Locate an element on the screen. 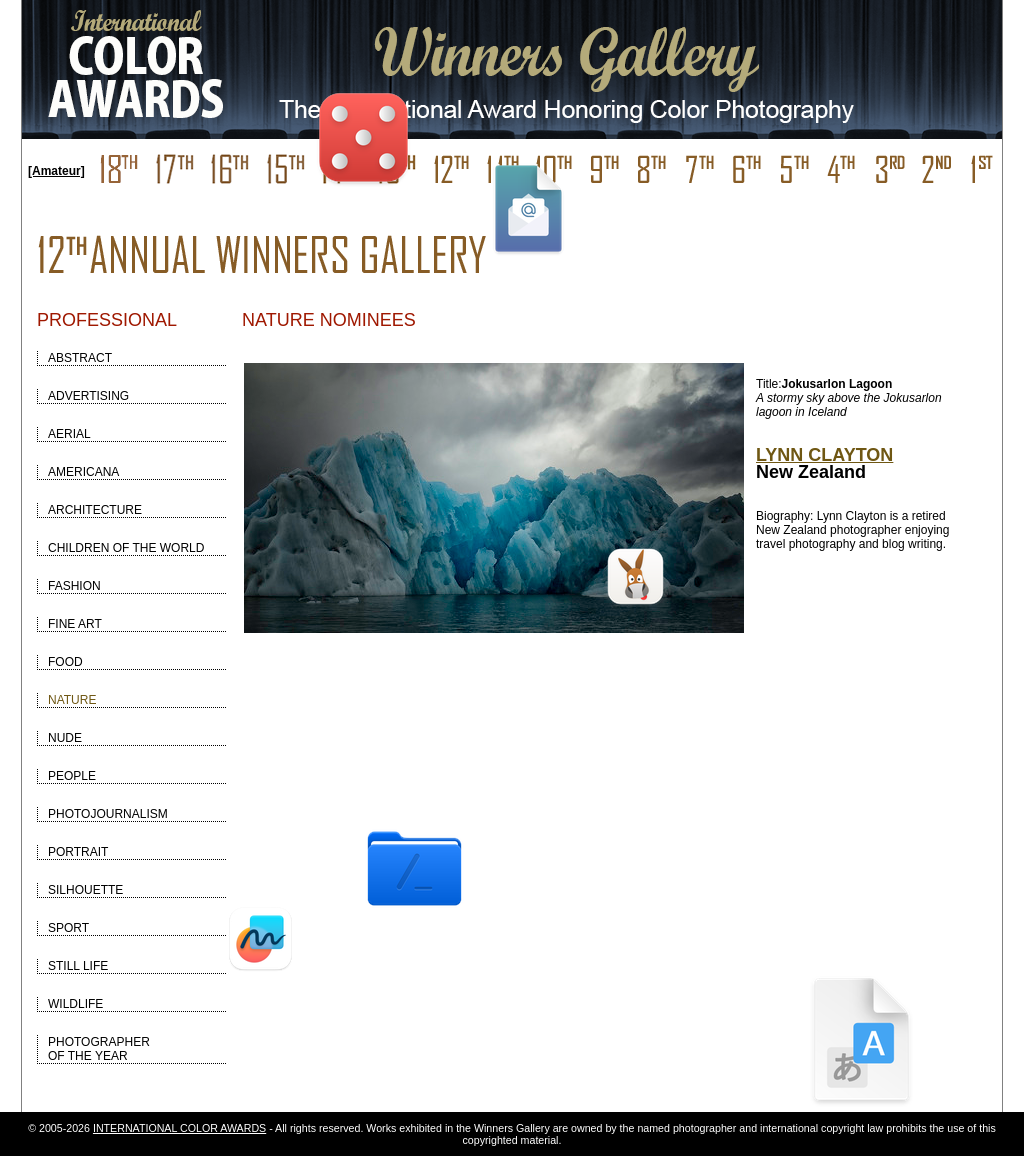 Image resolution: width=1024 pixels, height=1166 pixels. launch amule file sharing application is located at coordinates (635, 576).